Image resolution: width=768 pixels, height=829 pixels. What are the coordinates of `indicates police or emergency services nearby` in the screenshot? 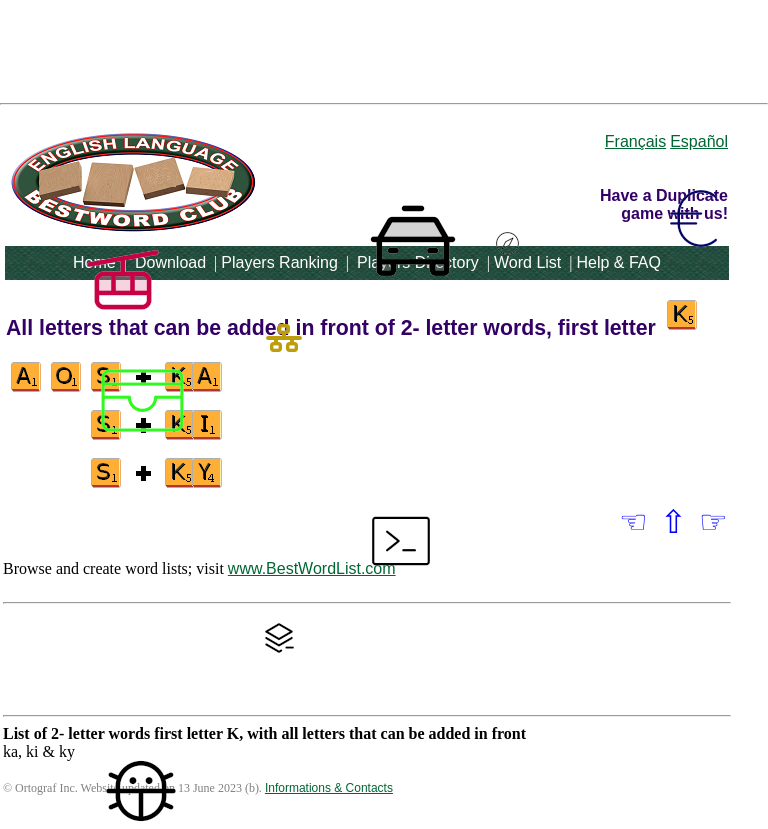 It's located at (413, 245).